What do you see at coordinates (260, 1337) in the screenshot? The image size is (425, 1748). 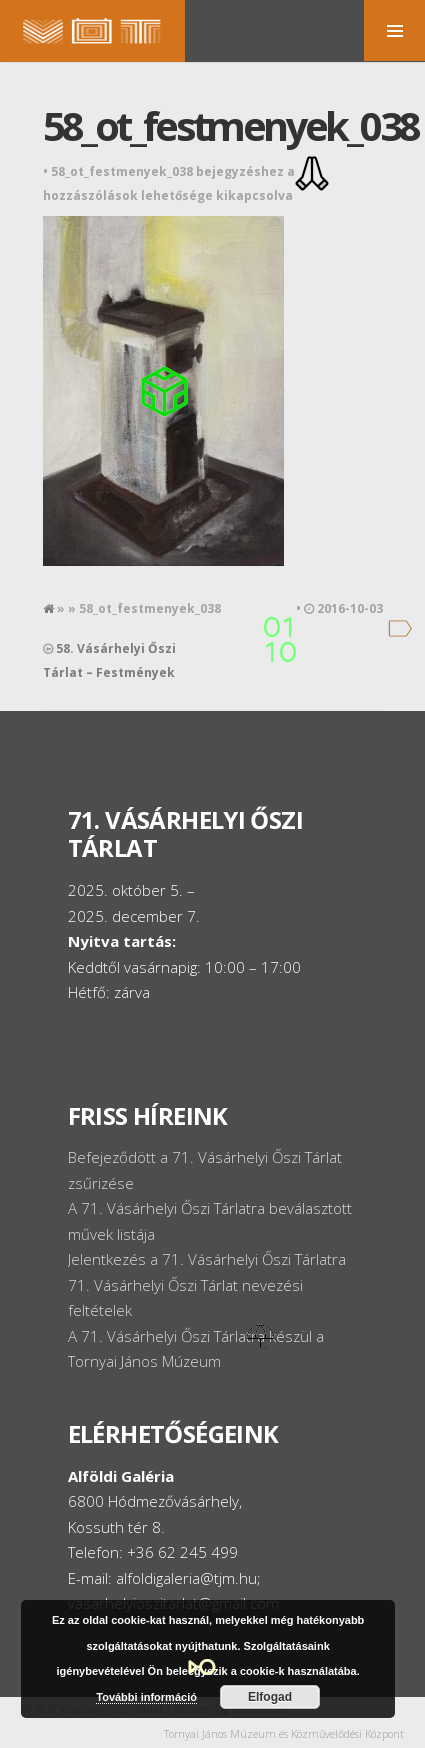 I see `view weather protection or rain forecast` at bounding box center [260, 1337].